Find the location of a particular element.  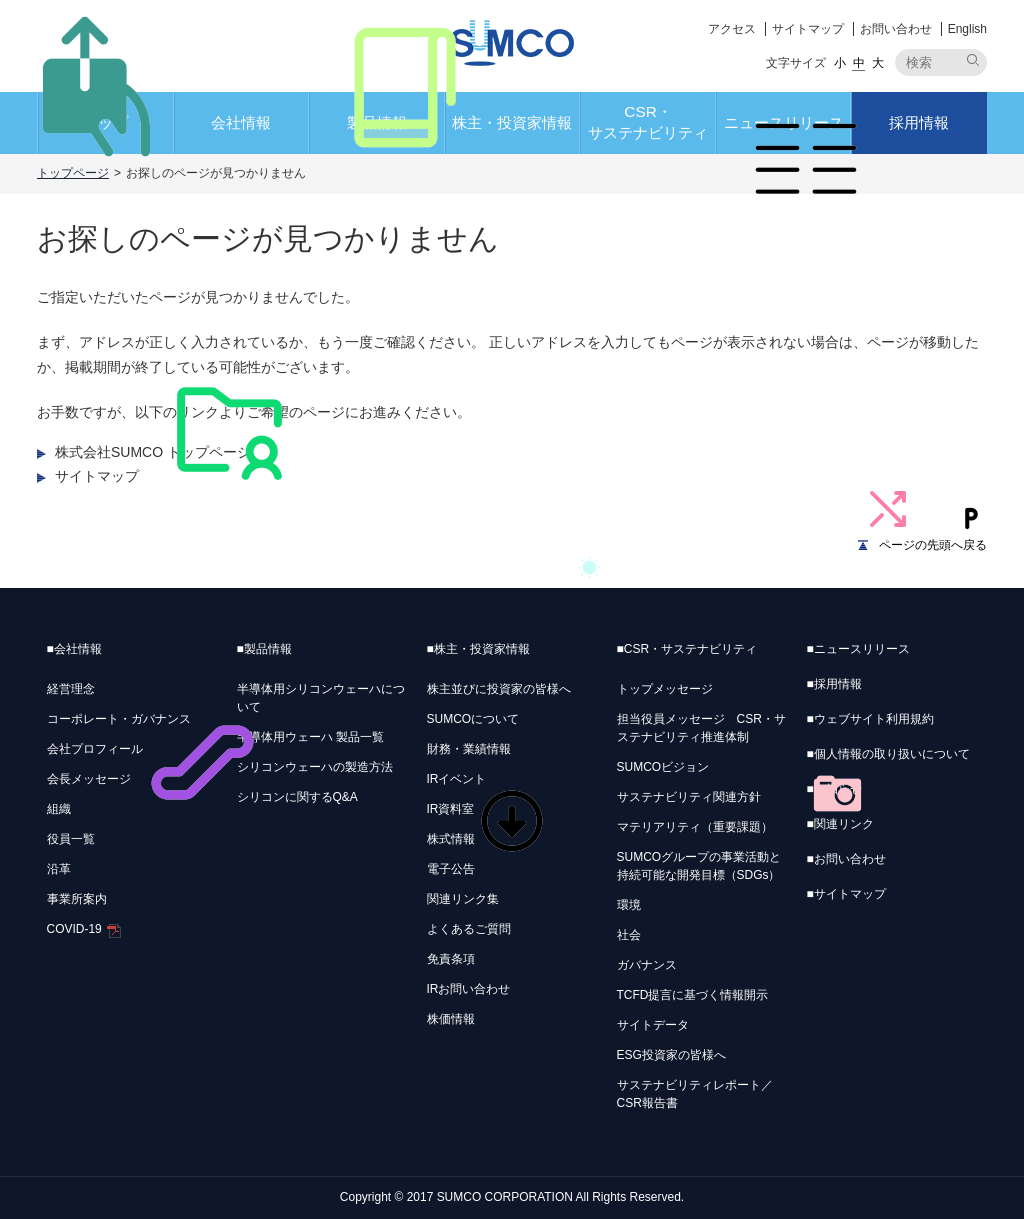

indicates towel or linen amenities available is located at coordinates (400, 87).